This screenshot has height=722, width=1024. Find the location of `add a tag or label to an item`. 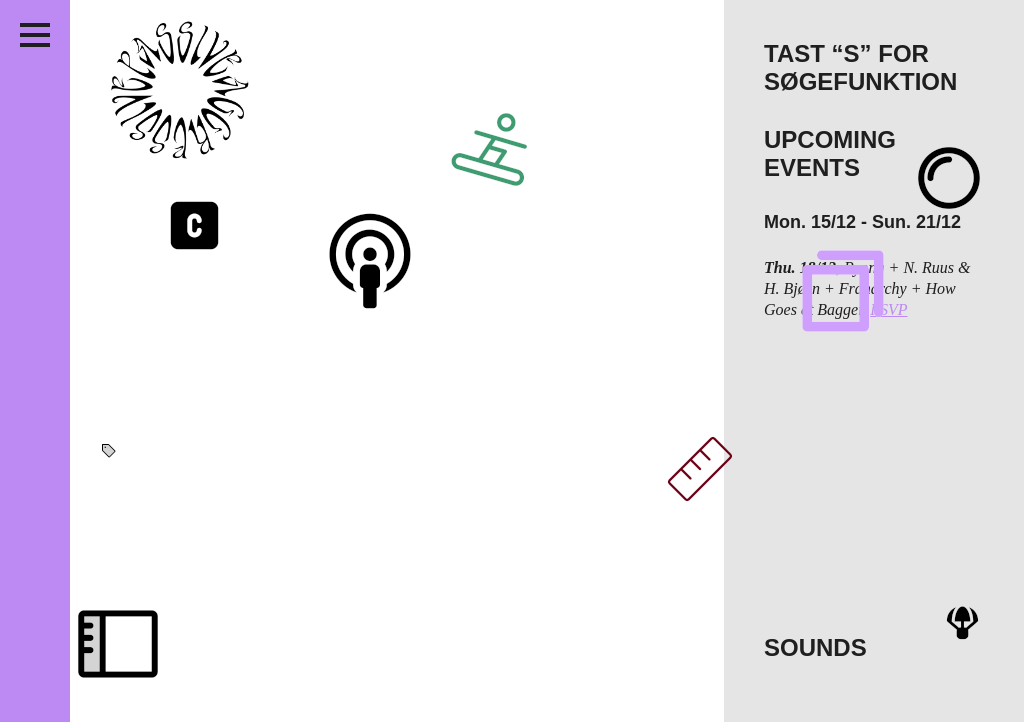

add a tag or label to an item is located at coordinates (108, 450).